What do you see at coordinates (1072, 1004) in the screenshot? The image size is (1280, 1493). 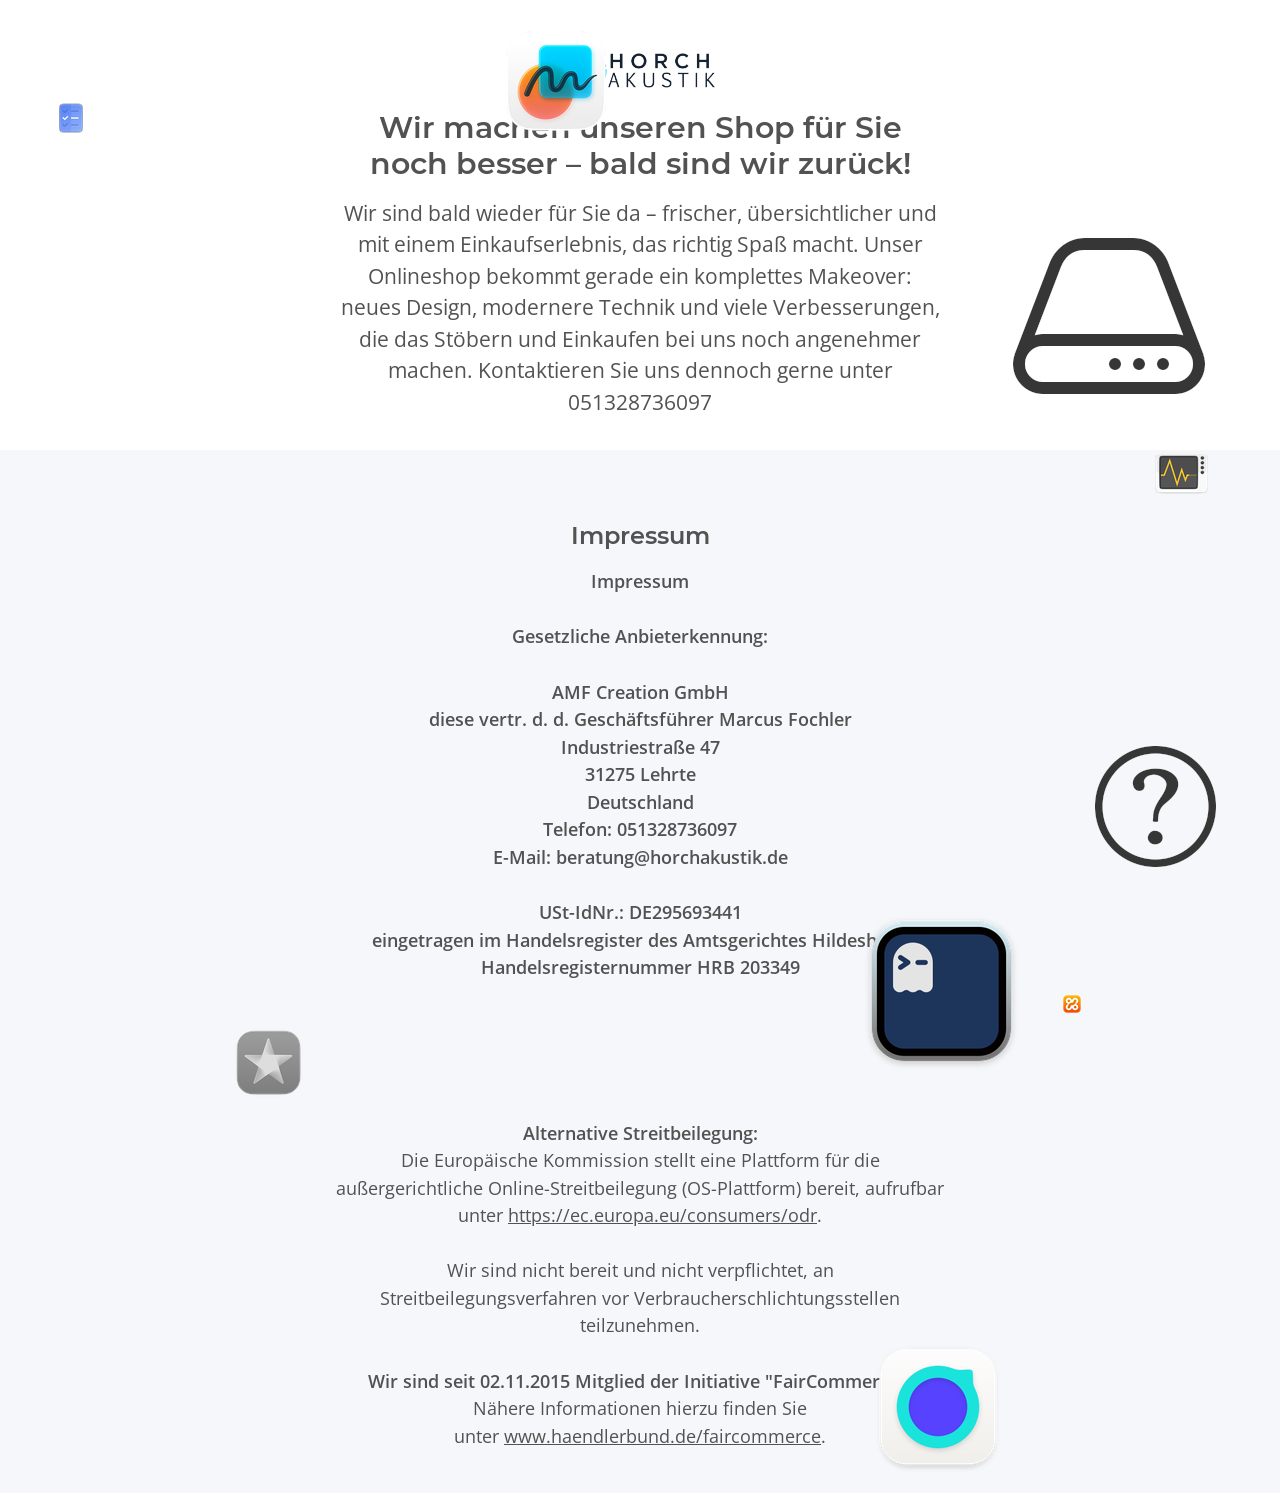 I see `launch xampp local server application` at bounding box center [1072, 1004].